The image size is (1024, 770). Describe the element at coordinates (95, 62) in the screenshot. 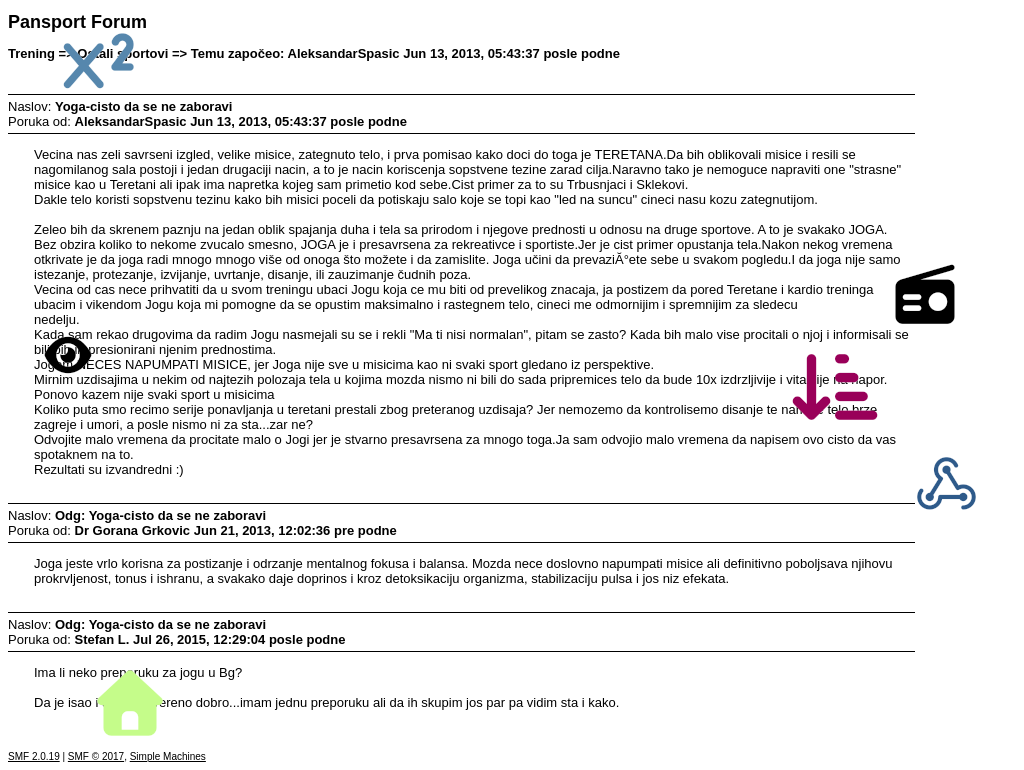

I see `format text as superscript` at that location.